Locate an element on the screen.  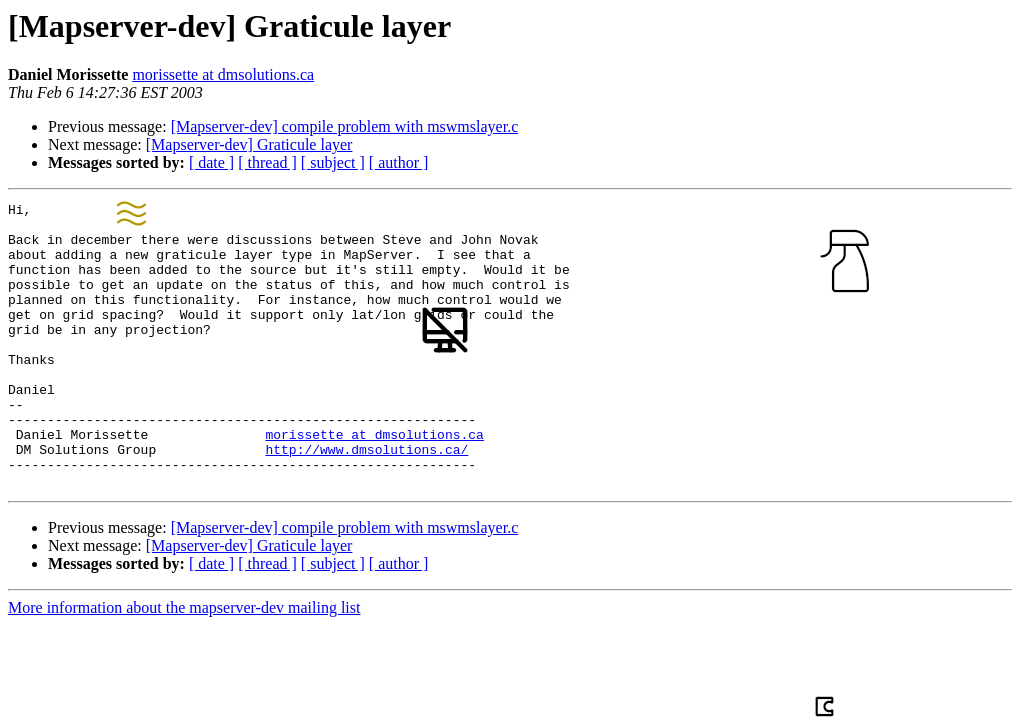
access cleaning or household supplies is located at coordinates (847, 261).